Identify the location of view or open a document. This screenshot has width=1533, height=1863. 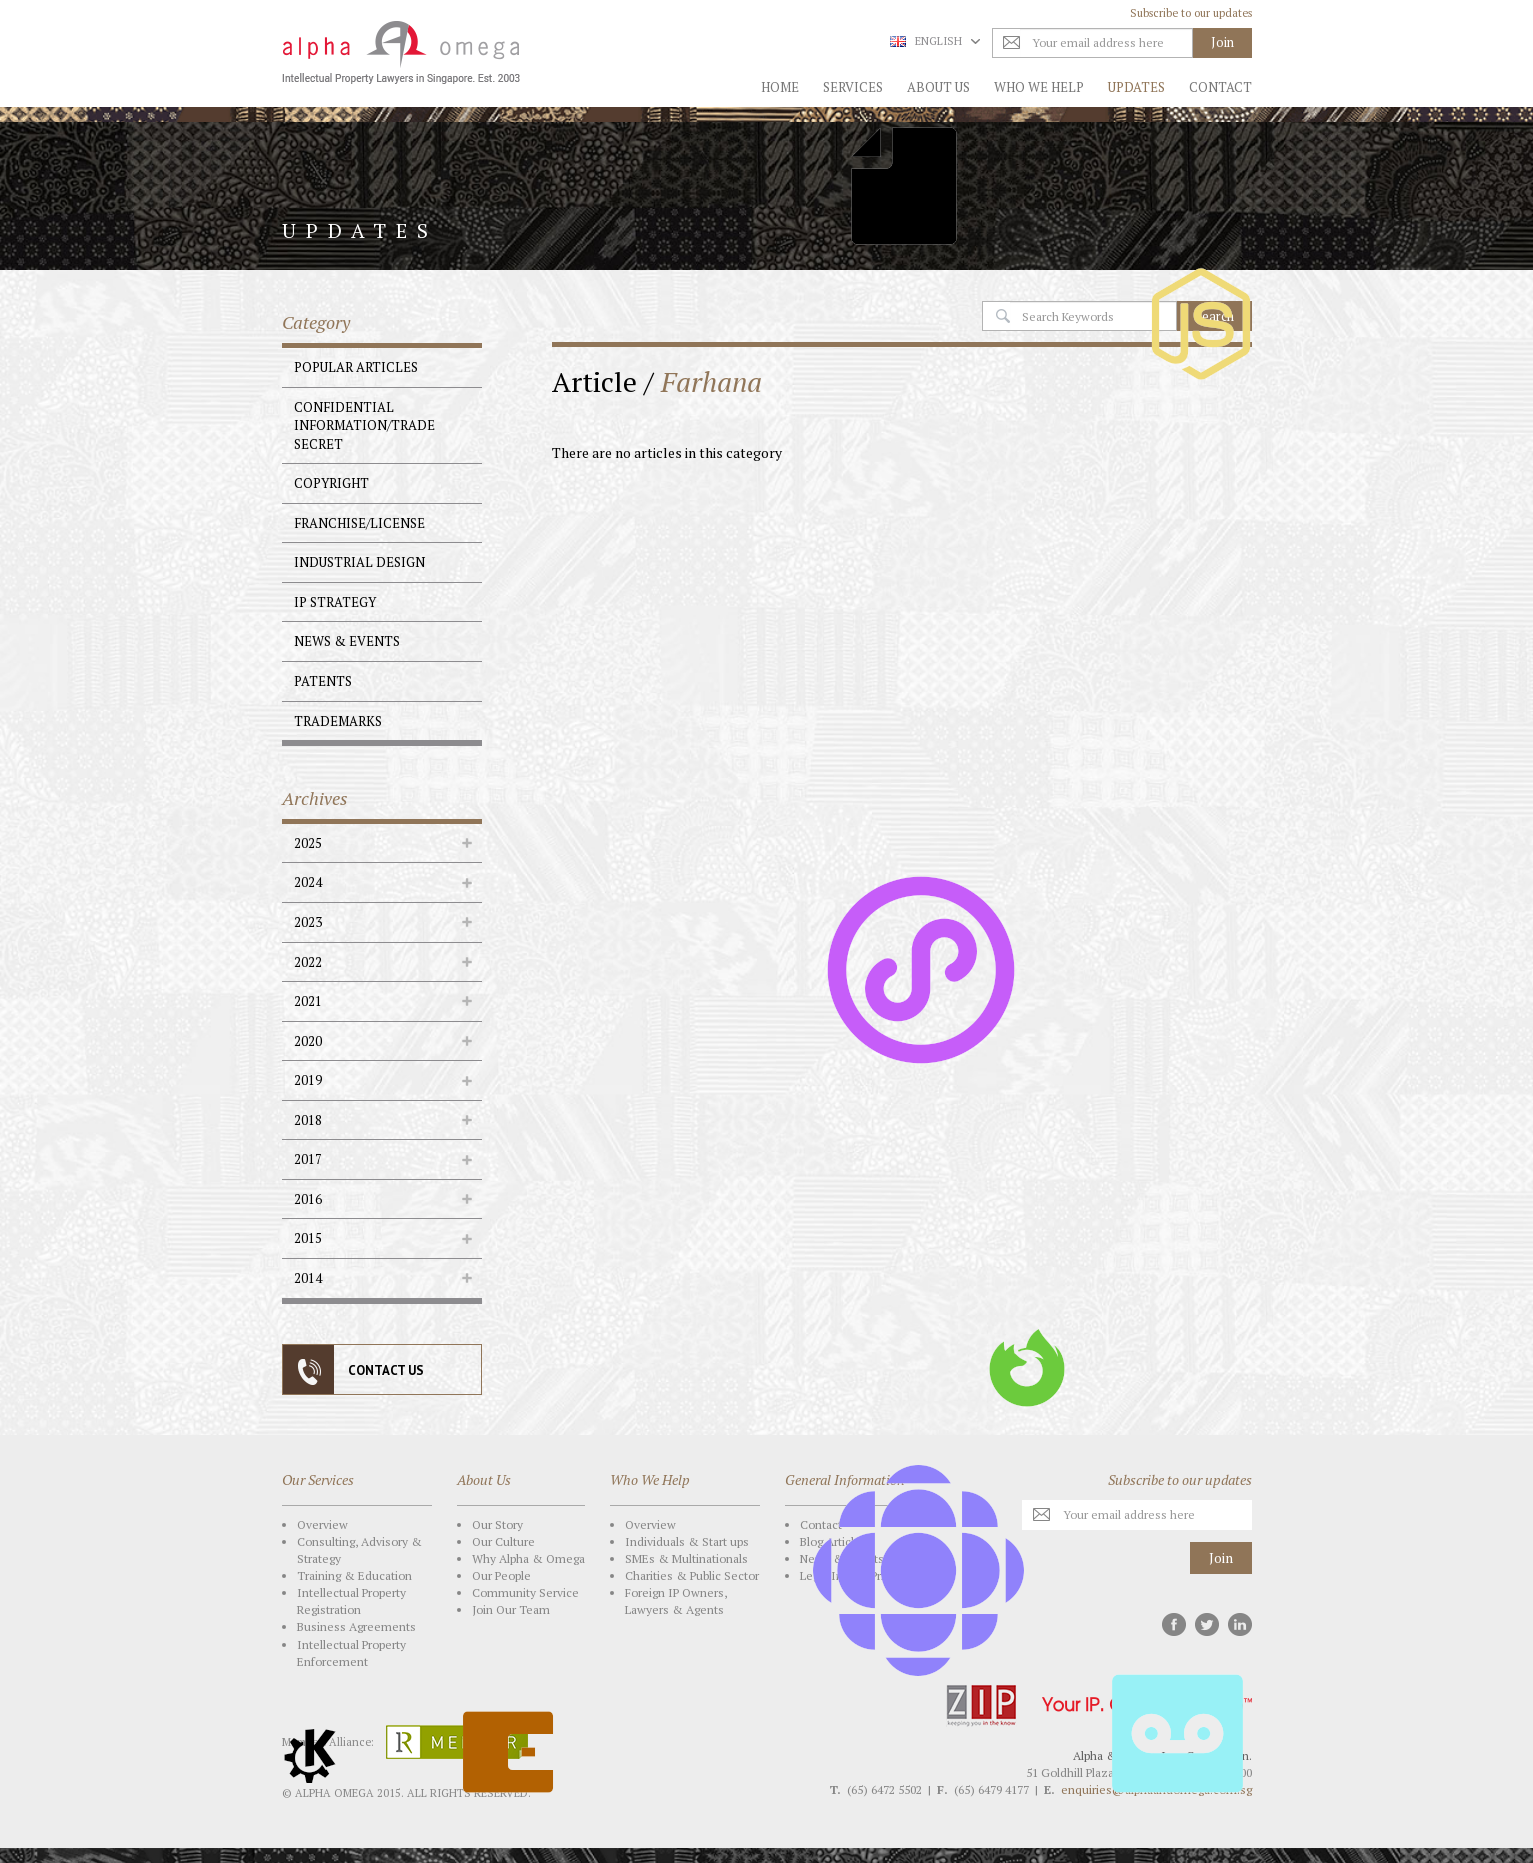
(904, 186).